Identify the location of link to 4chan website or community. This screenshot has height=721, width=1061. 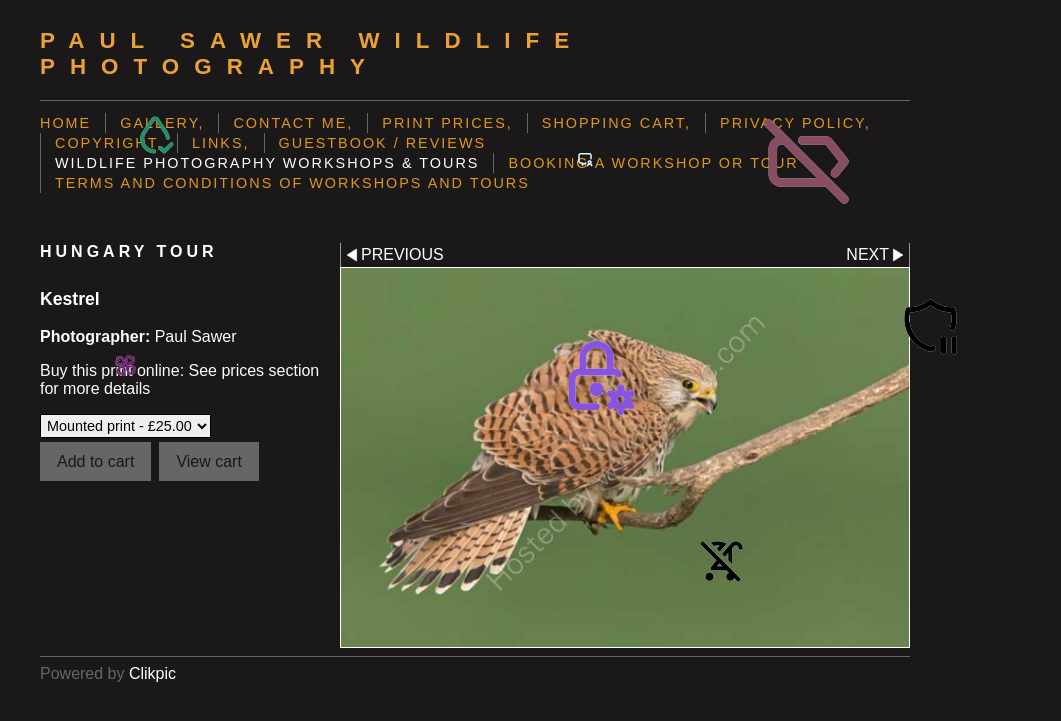
(125, 365).